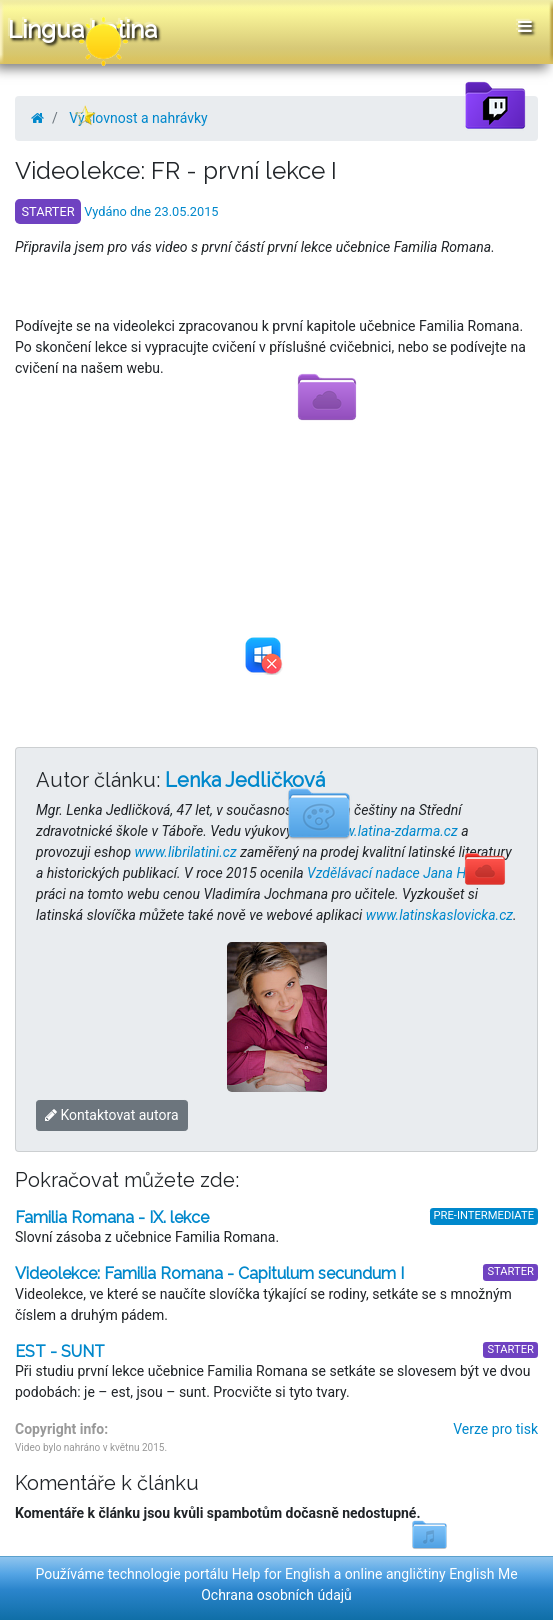 The width and height of the screenshot is (553, 1620). Describe the element at coordinates (263, 655) in the screenshot. I see `uninstall windows applications running through wine` at that location.